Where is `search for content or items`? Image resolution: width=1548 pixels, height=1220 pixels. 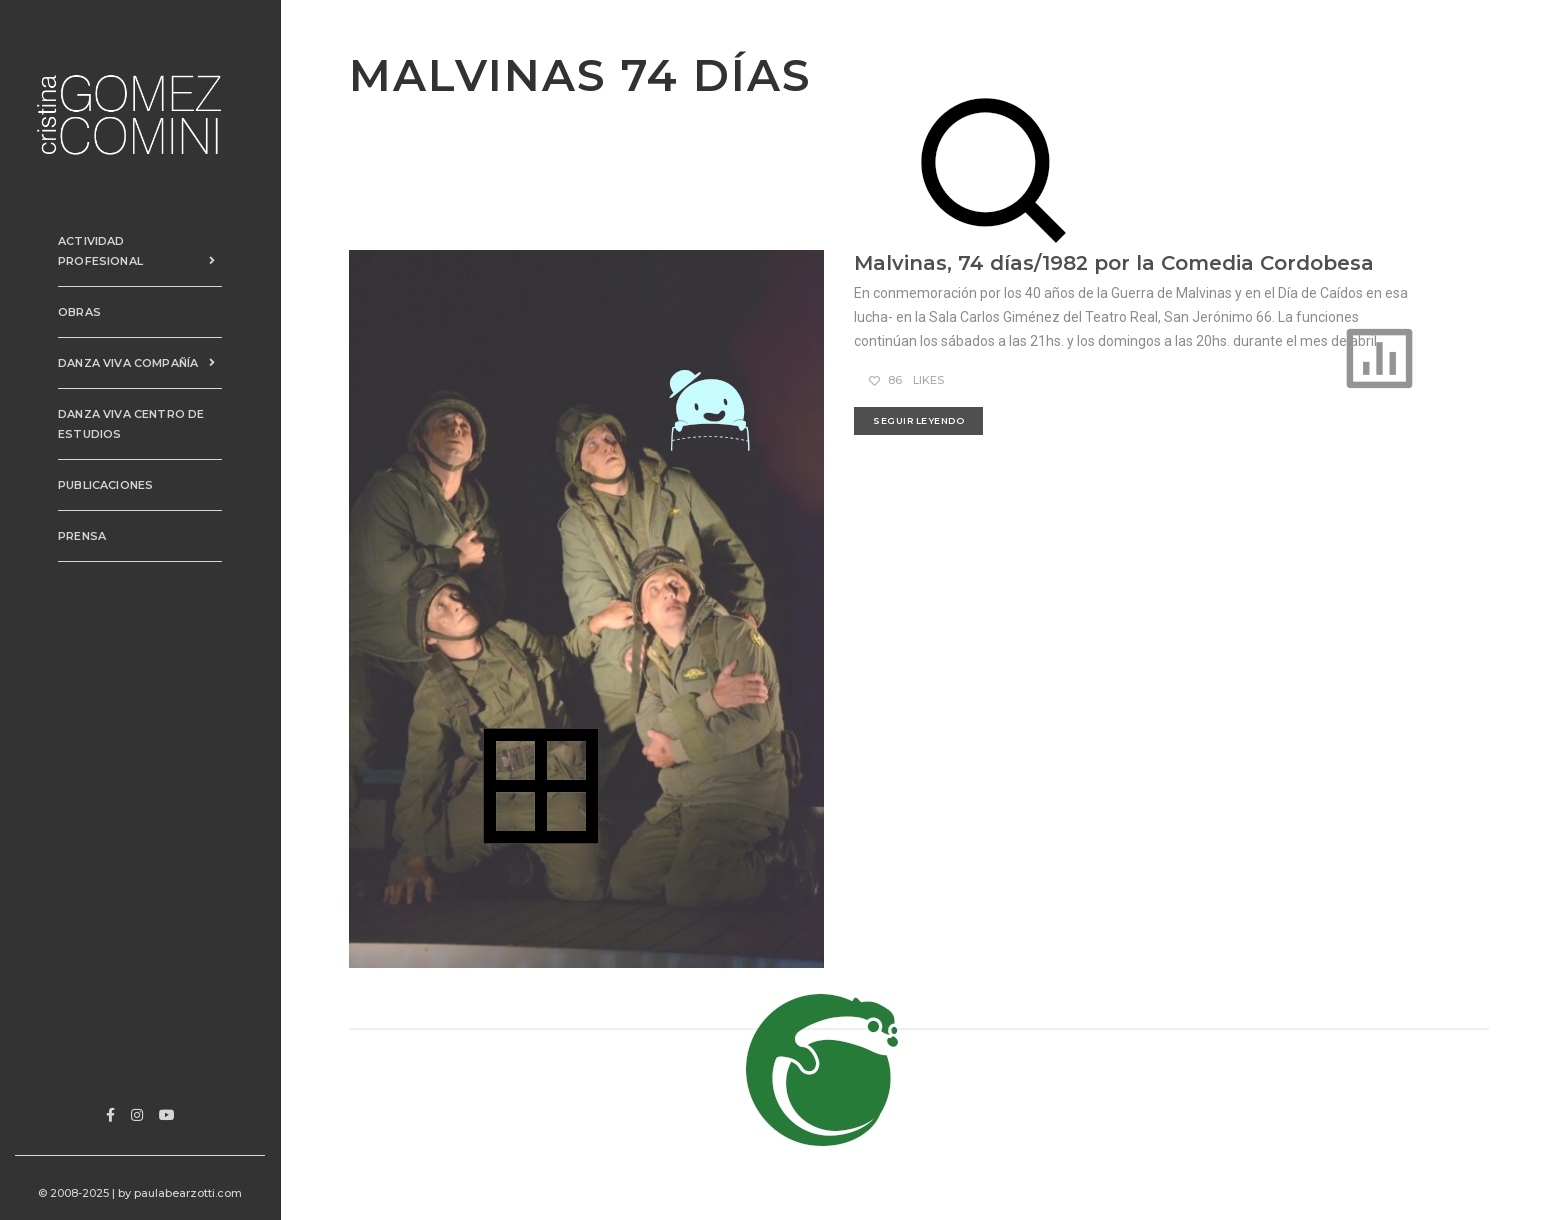
search for content or items is located at coordinates (992, 169).